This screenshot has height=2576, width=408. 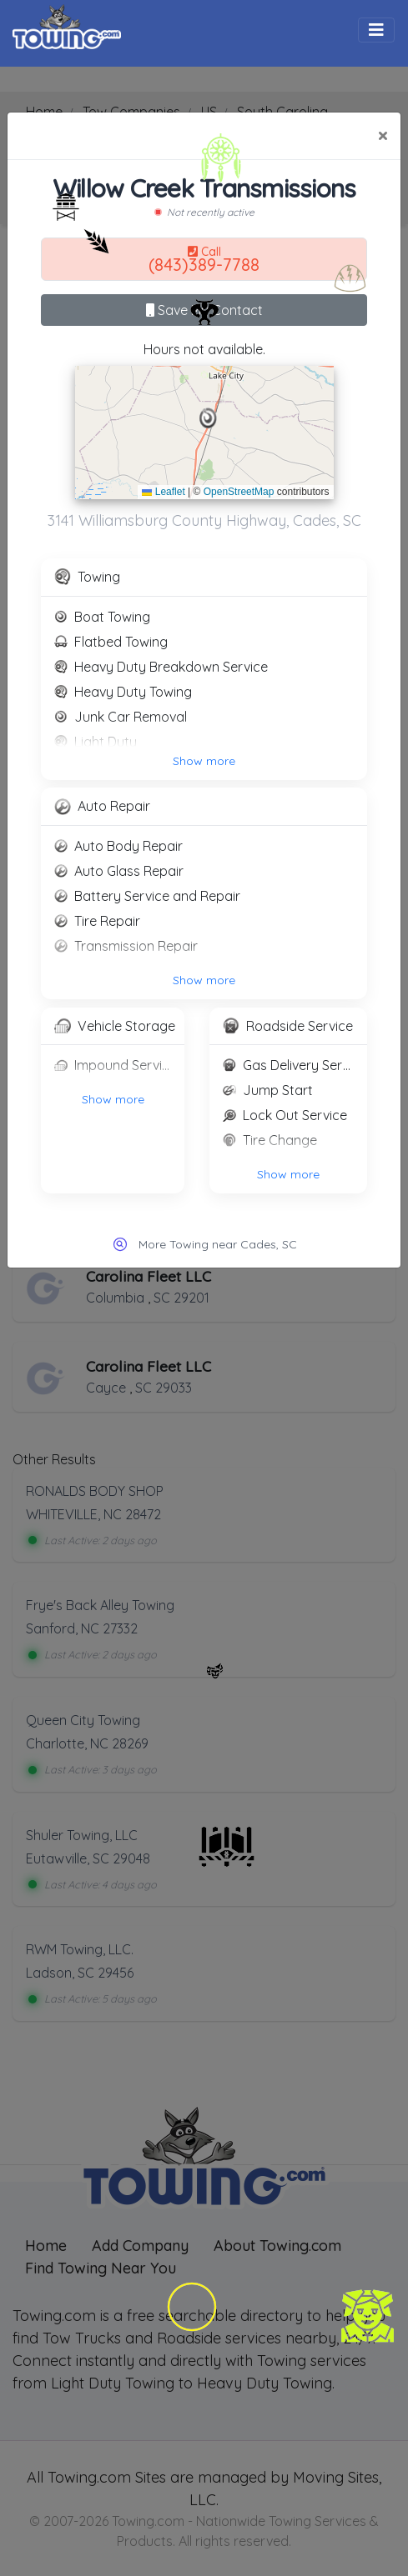 What do you see at coordinates (204, 312) in the screenshot?
I see `select minotaur character or enemy type` at bounding box center [204, 312].